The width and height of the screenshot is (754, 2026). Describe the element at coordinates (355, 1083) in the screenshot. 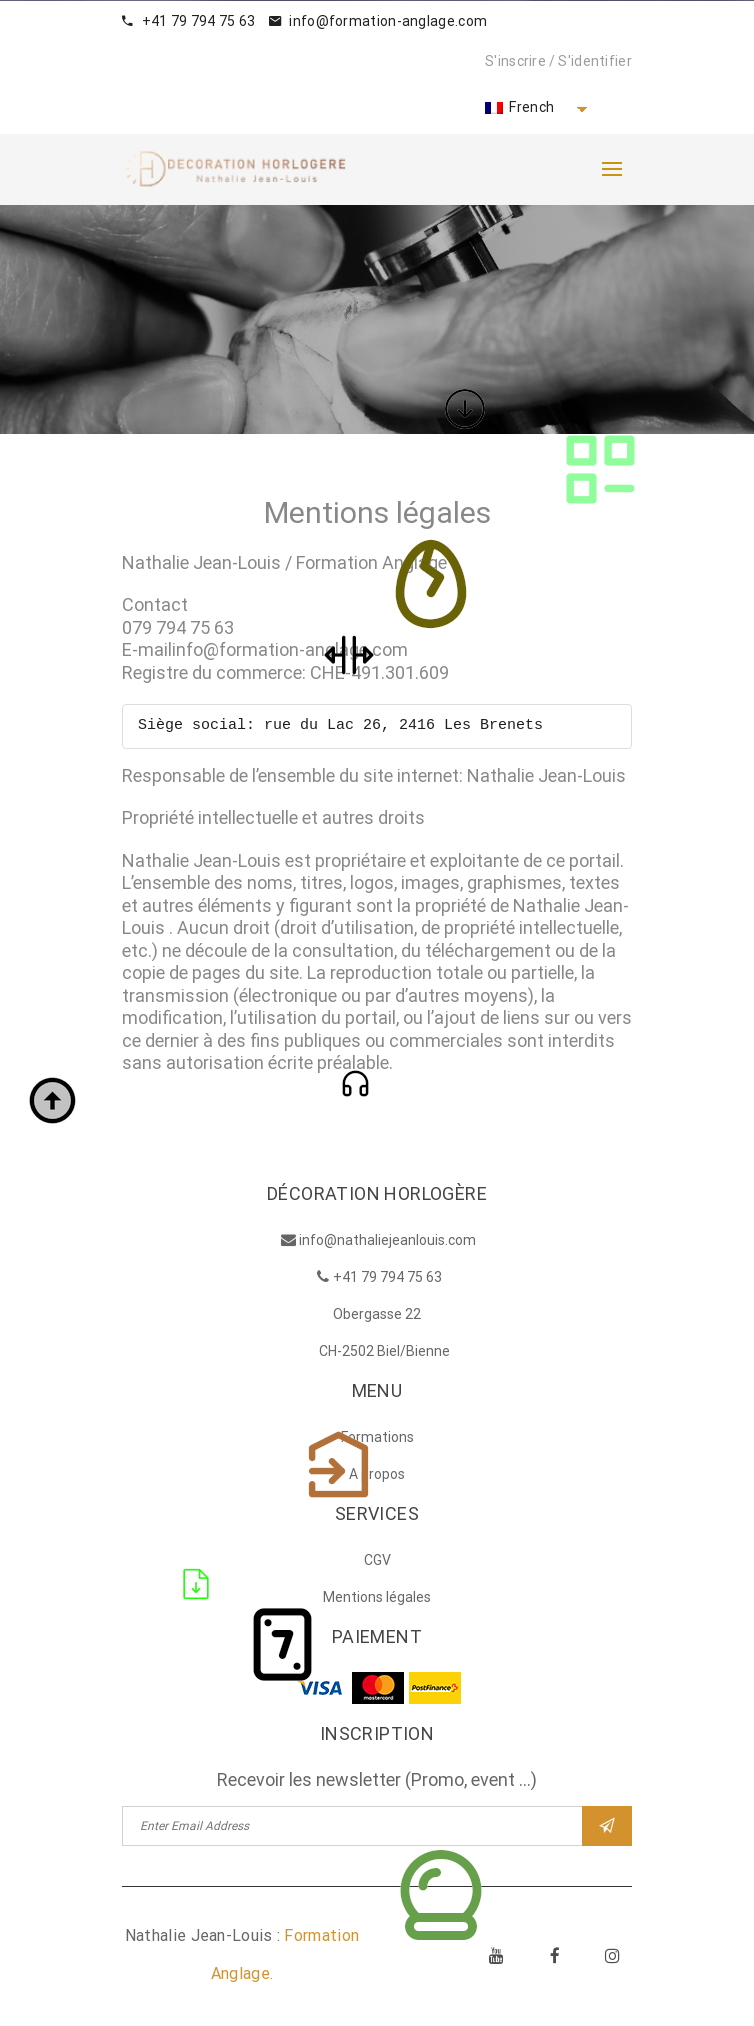

I see `listen to audio or music` at that location.